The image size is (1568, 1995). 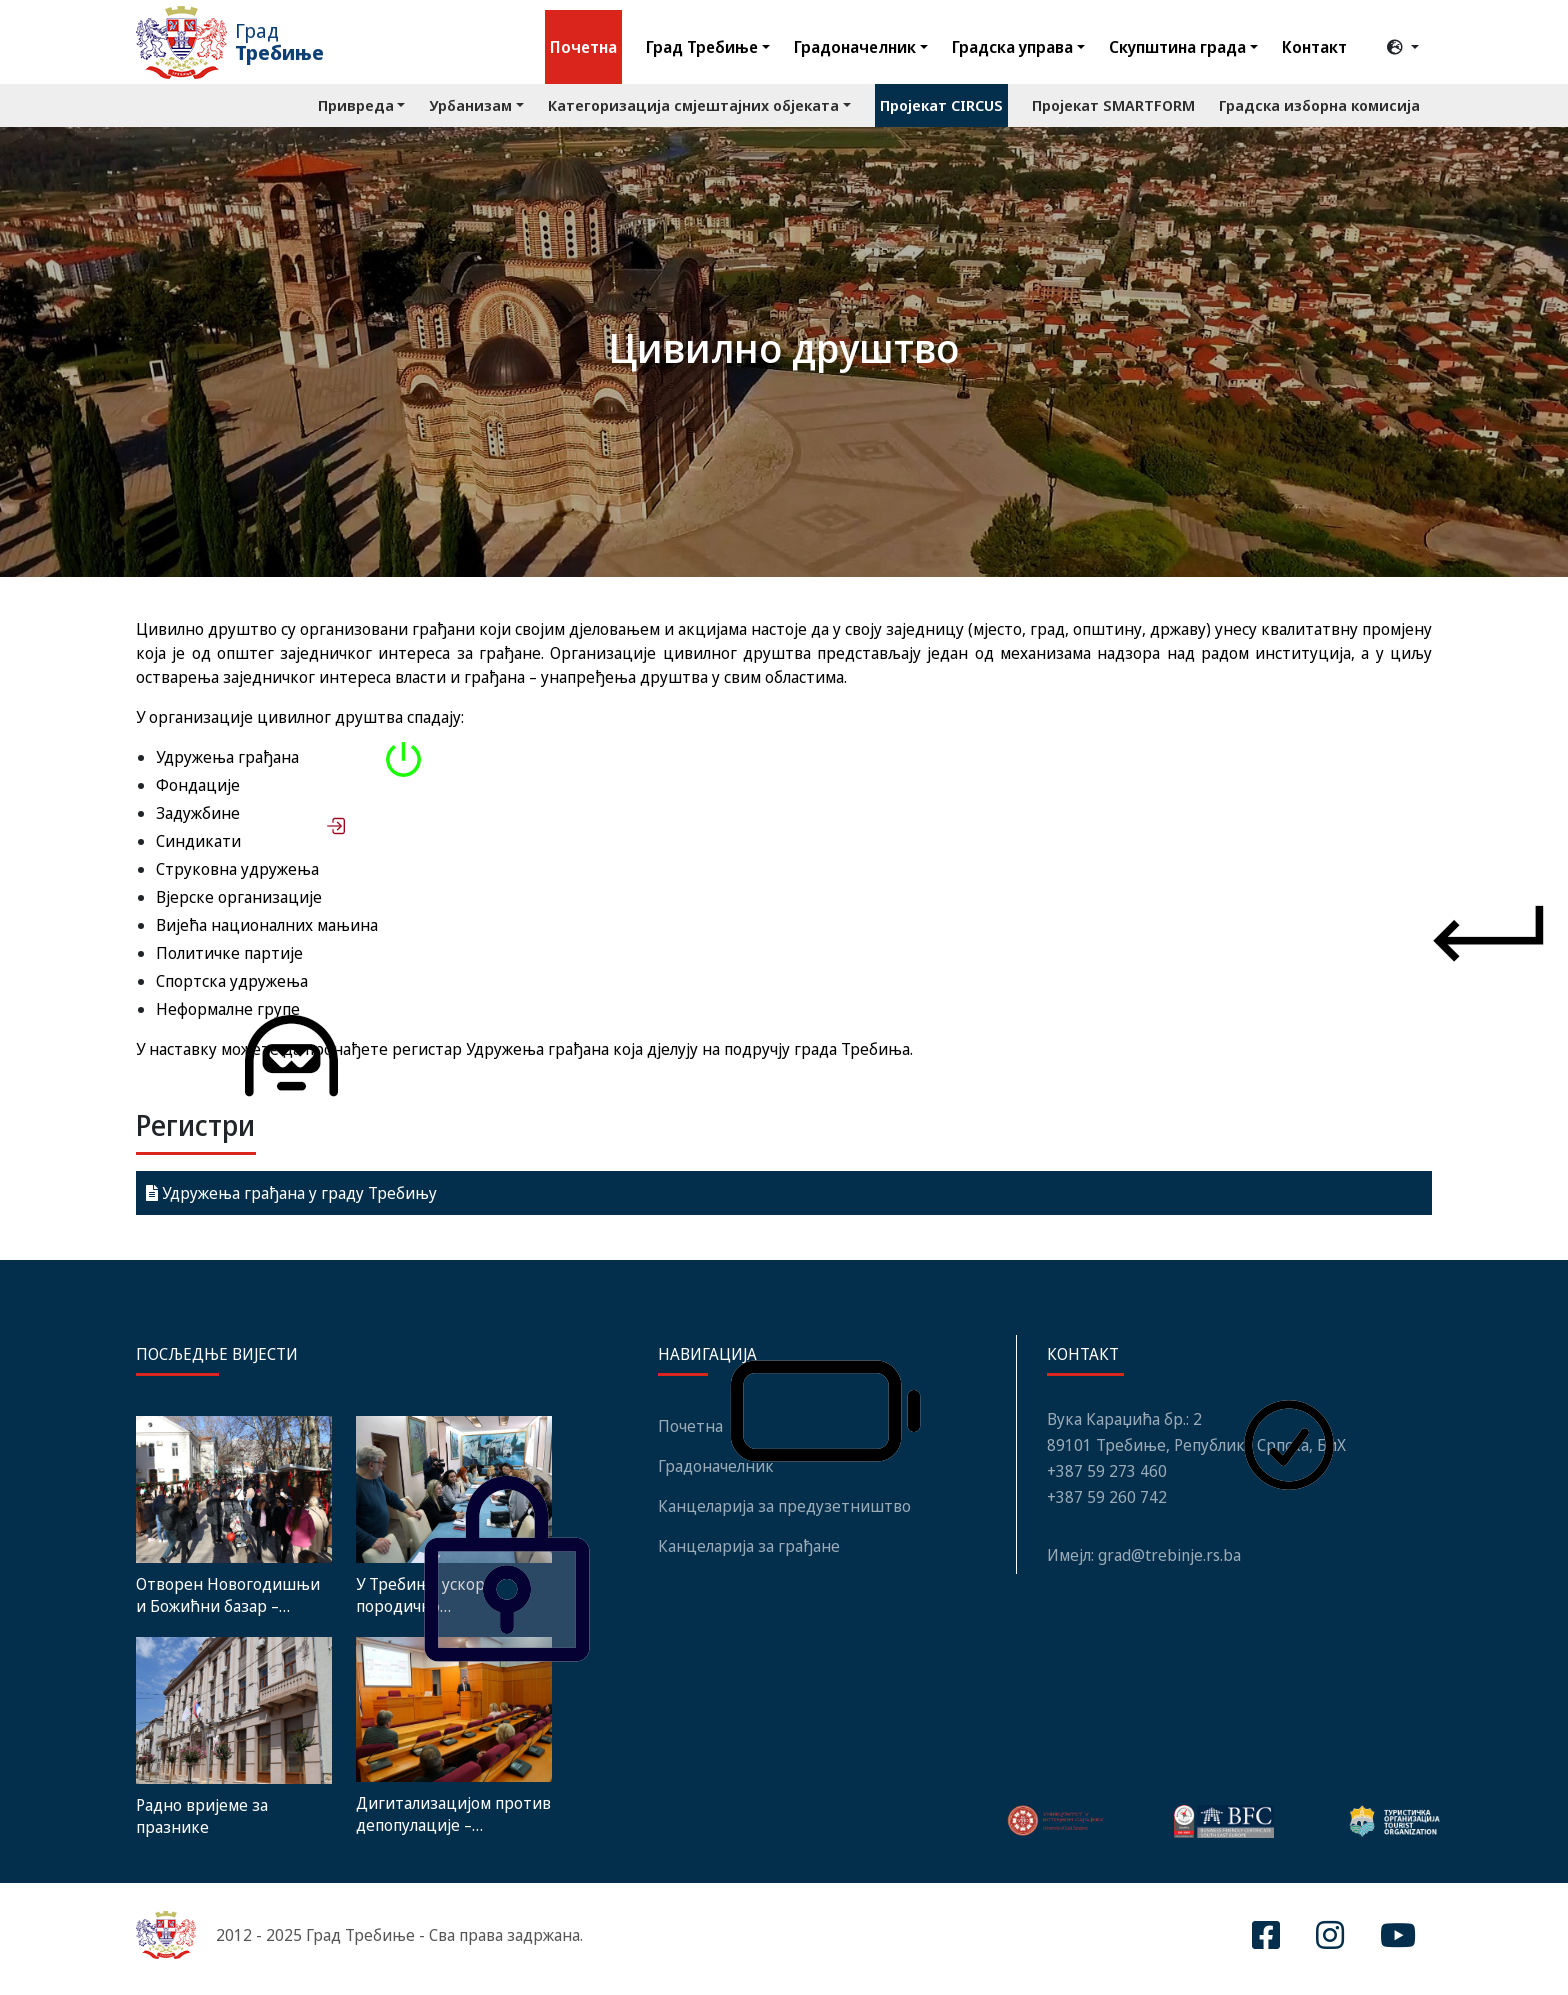 I want to click on access GitHub's Hubot automation bot, so click(x=291, y=1061).